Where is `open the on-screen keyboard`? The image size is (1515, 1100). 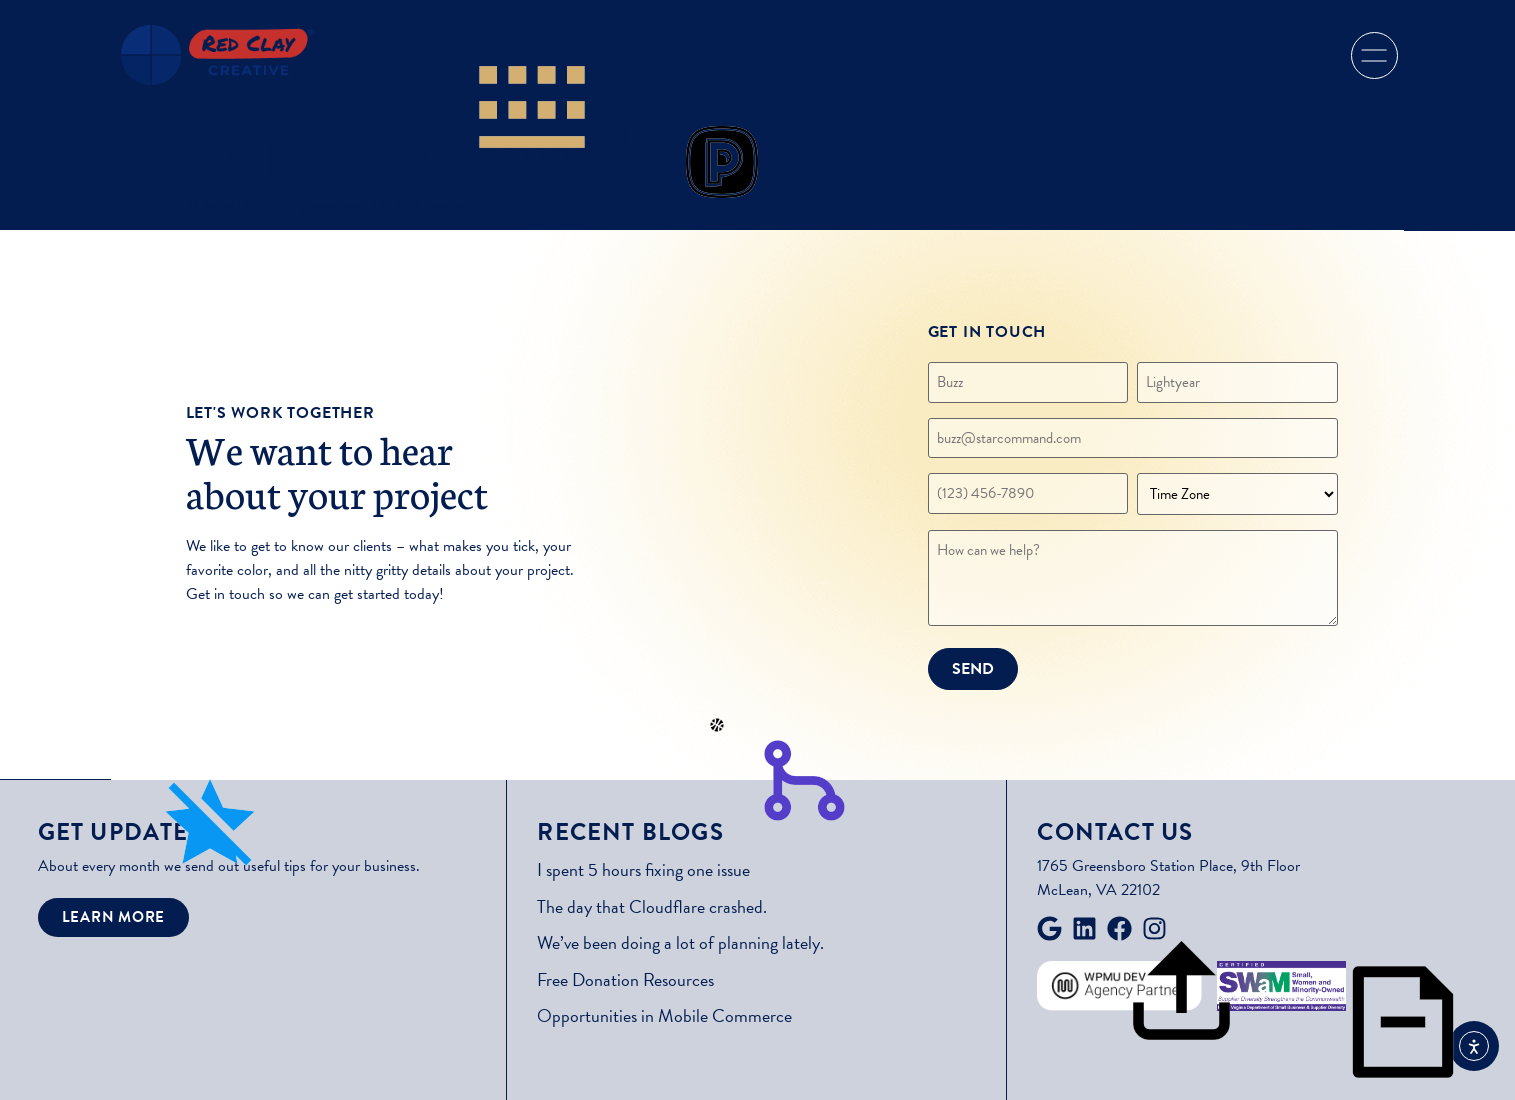
open the on-screen keyboard is located at coordinates (532, 107).